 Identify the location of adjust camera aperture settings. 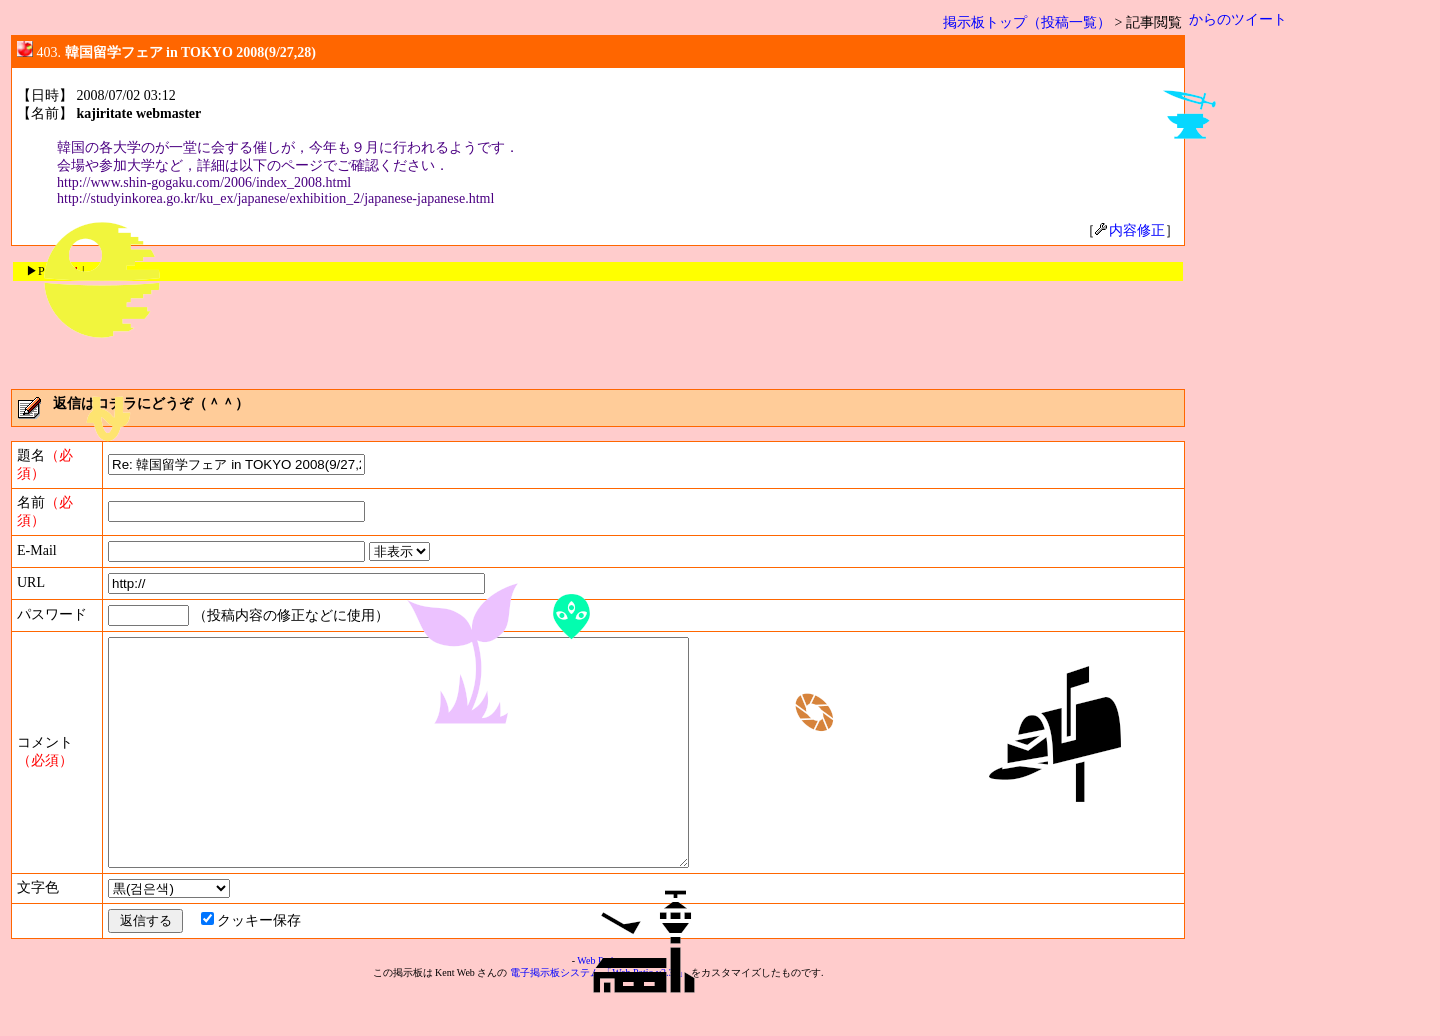
(814, 712).